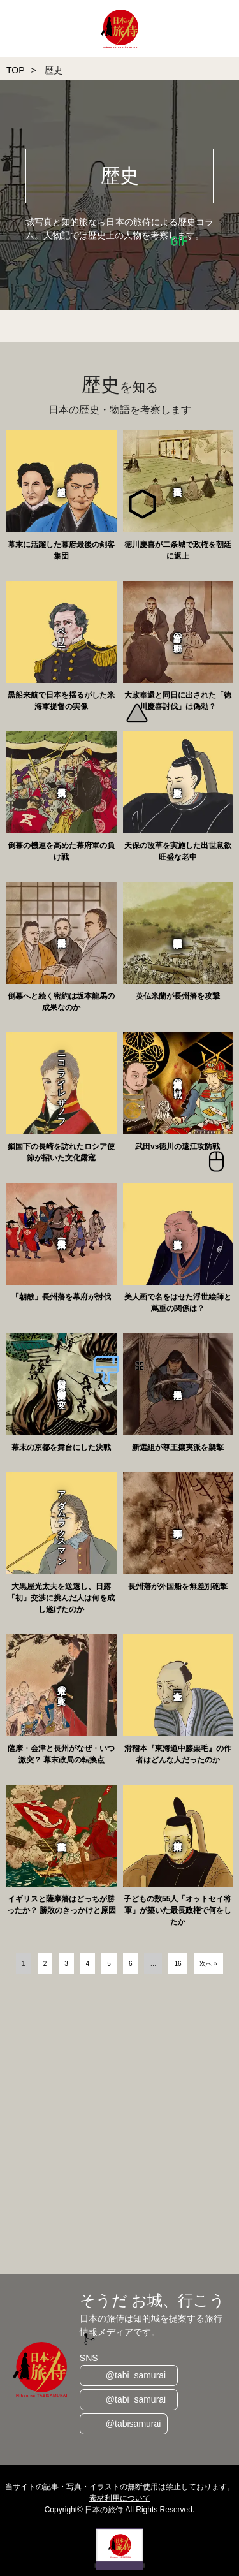  Describe the element at coordinates (106, 1369) in the screenshot. I see `access painting or drawing tools` at that location.